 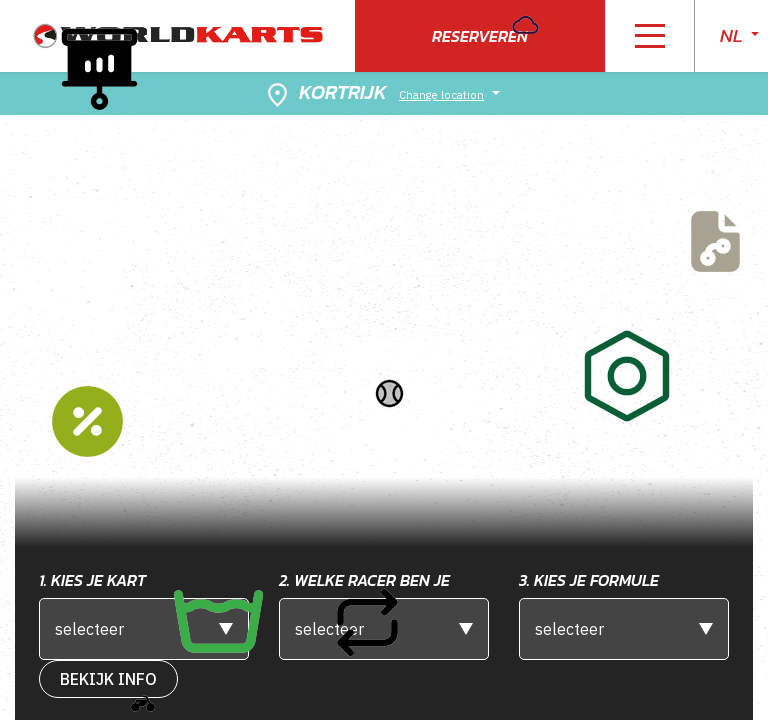 What do you see at coordinates (99, 63) in the screenshot?
I see `view presentation with charts` at bounding box center [99, 63].